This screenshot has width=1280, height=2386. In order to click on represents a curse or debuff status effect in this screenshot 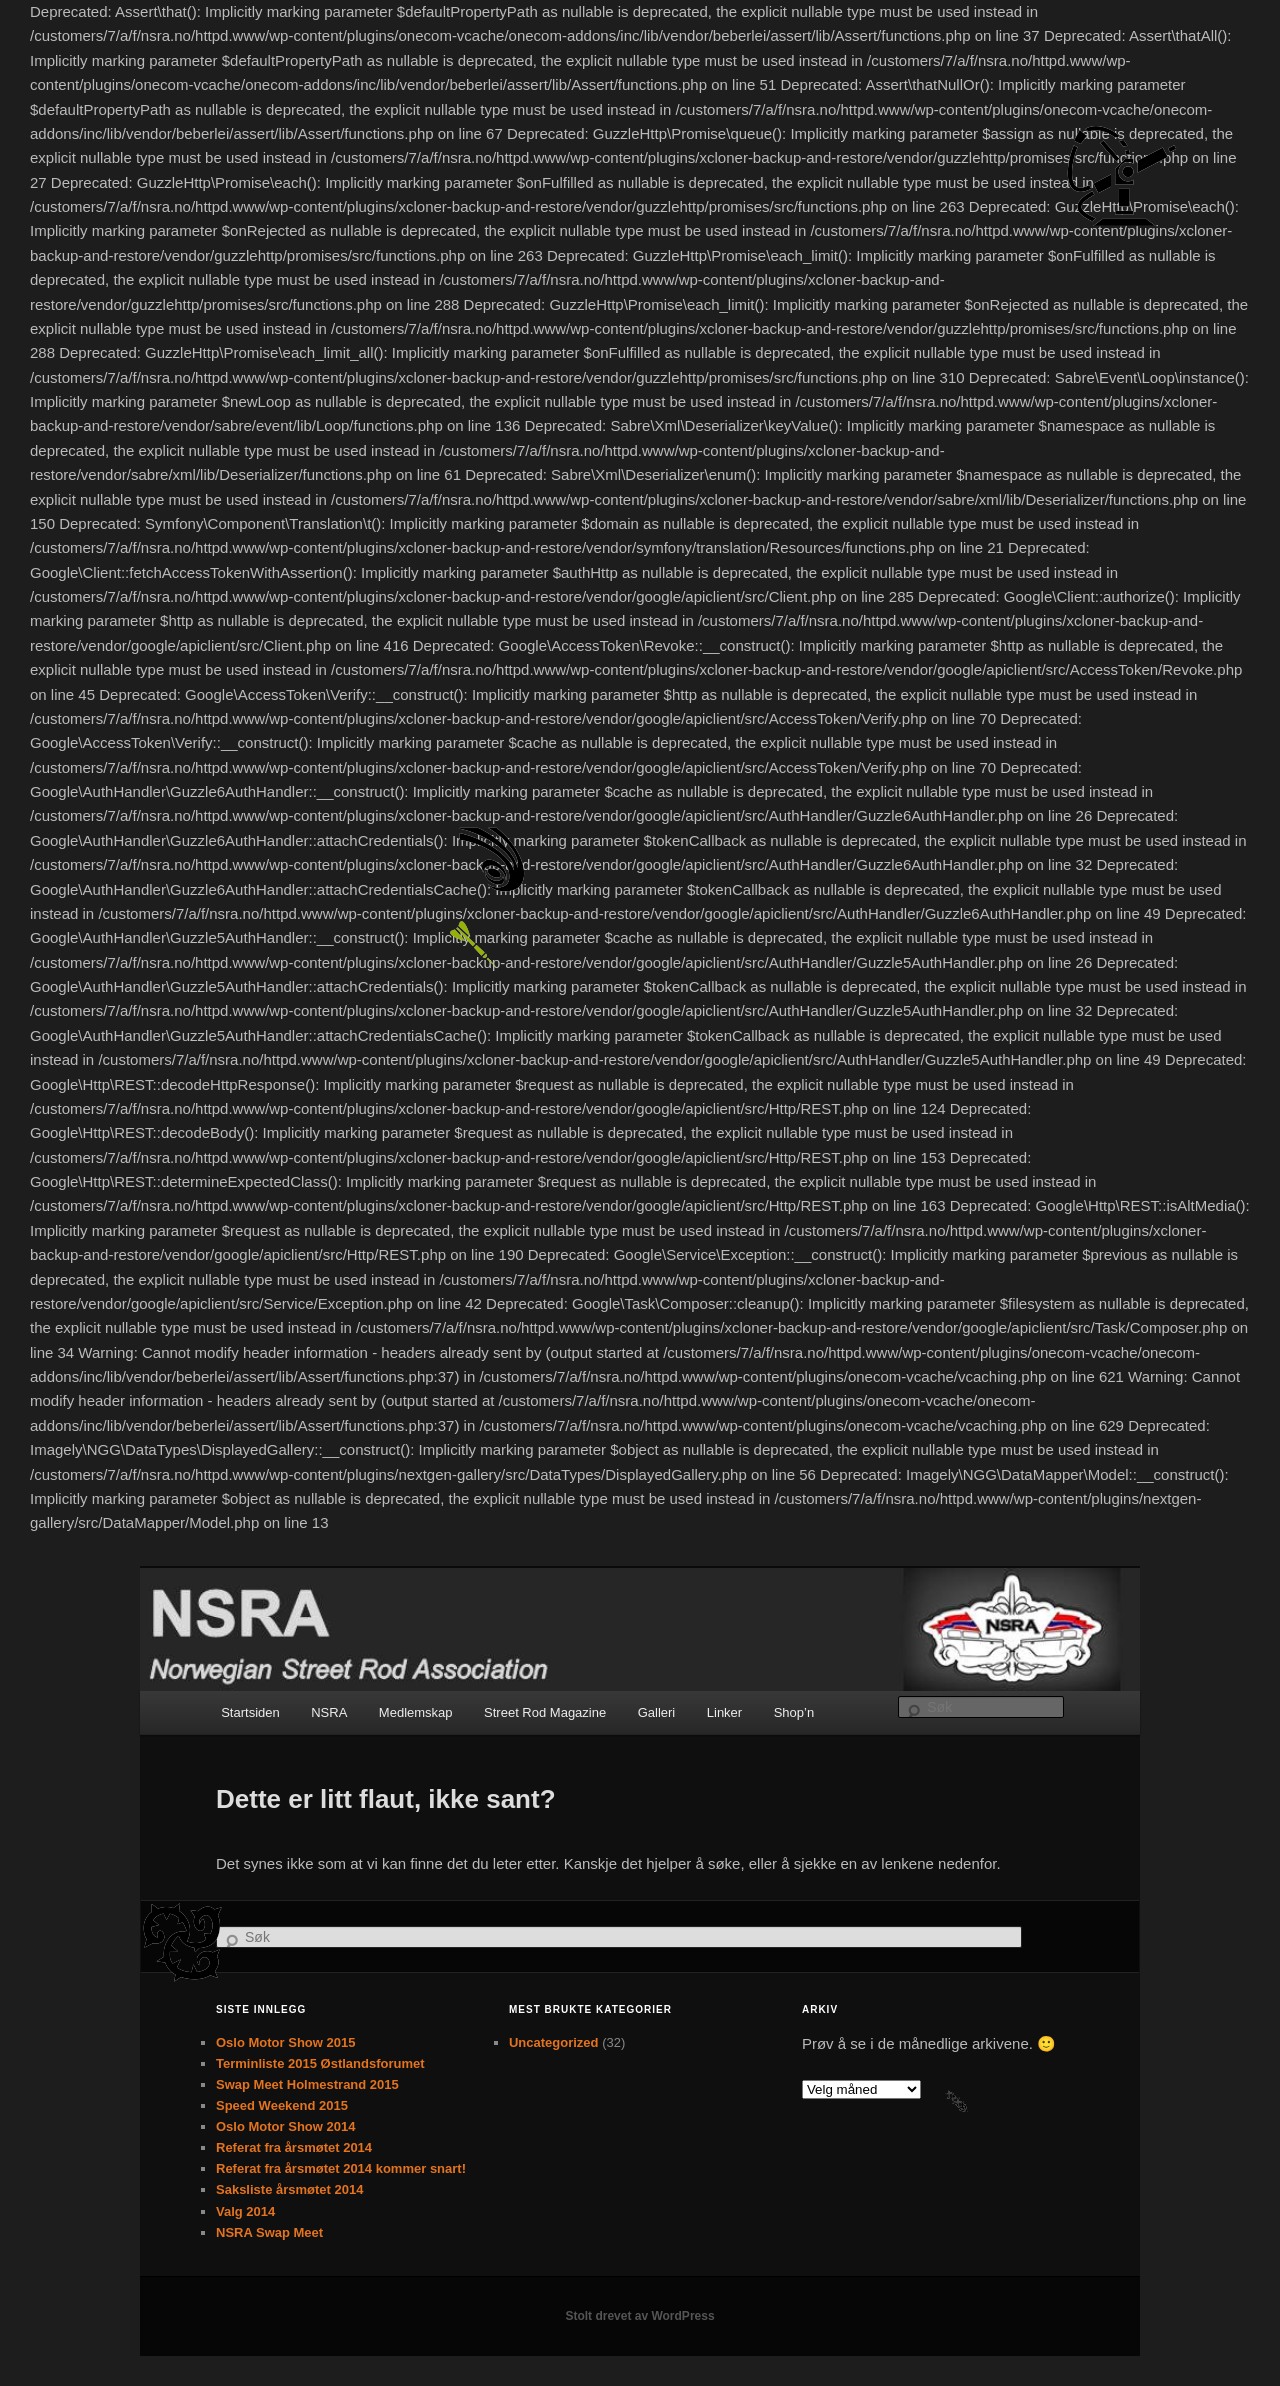, I will do `click(183, 1943)`.